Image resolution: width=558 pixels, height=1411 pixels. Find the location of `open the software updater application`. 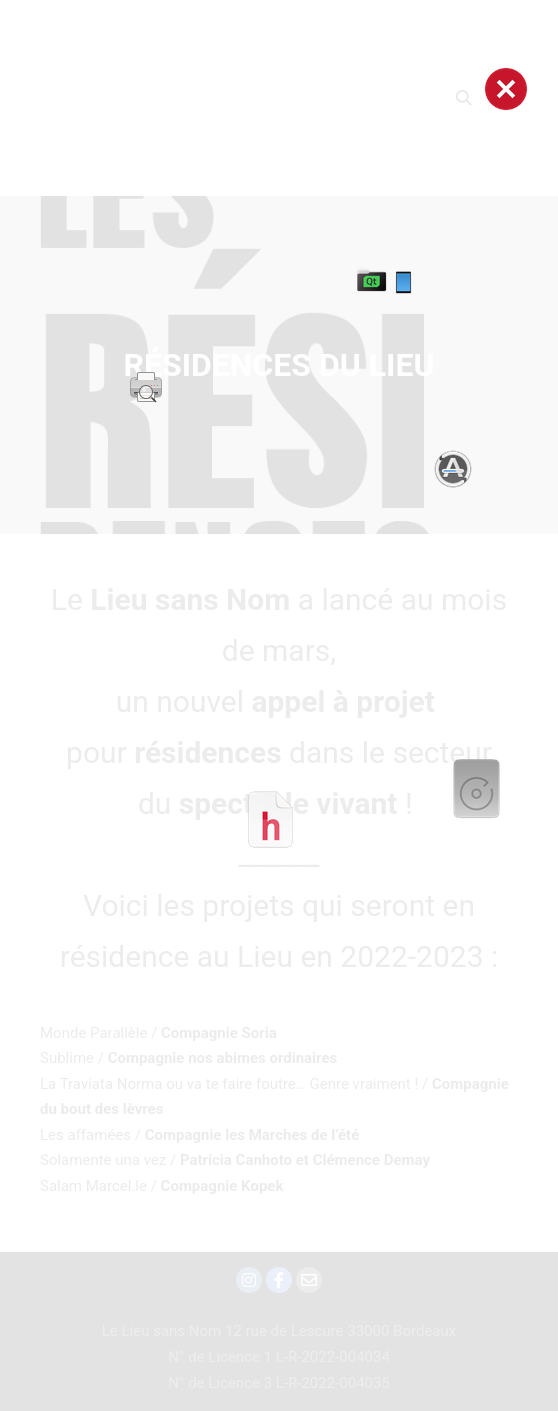

open the software updater application is located at coordinates (453, 469).